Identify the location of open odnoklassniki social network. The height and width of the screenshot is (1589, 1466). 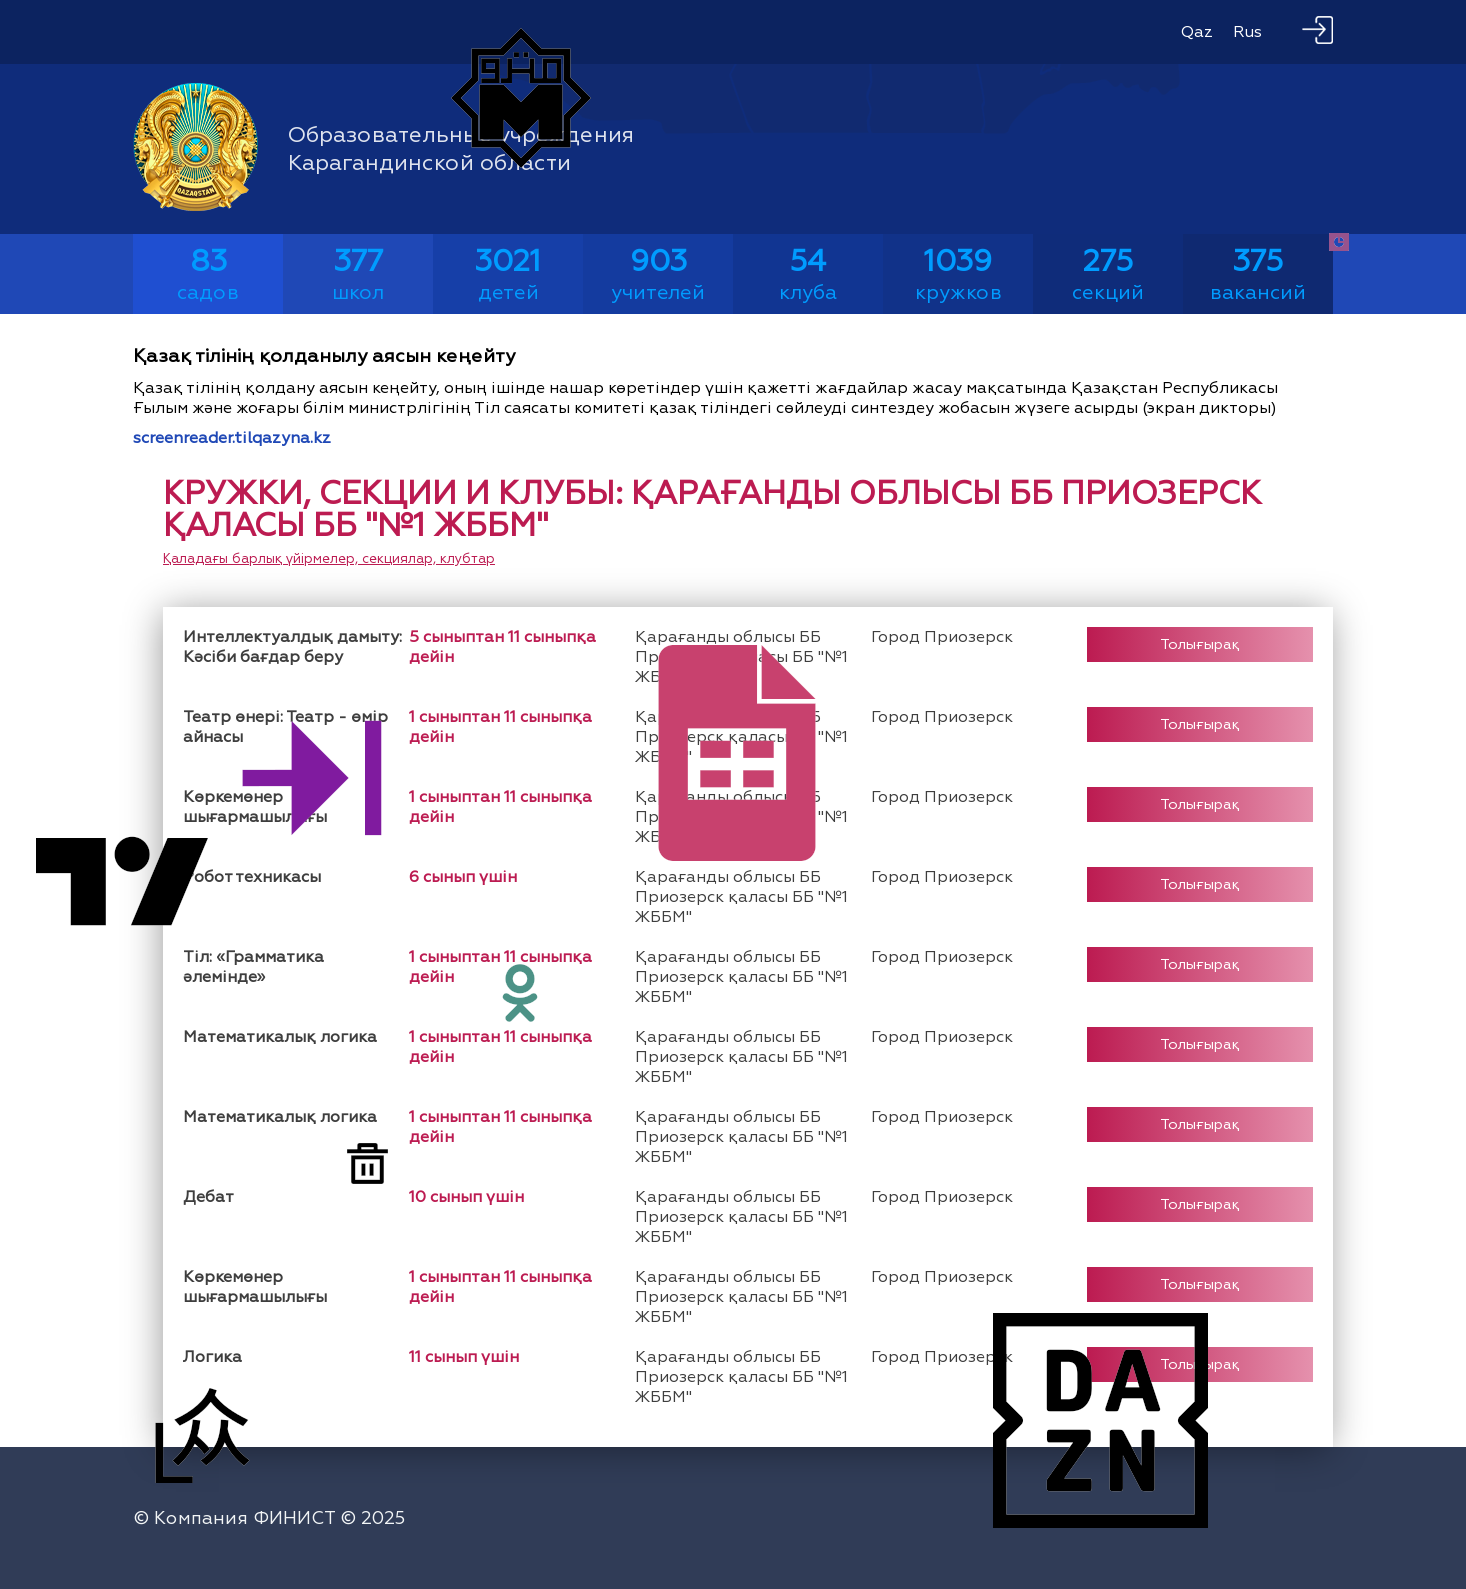
(520, 993).